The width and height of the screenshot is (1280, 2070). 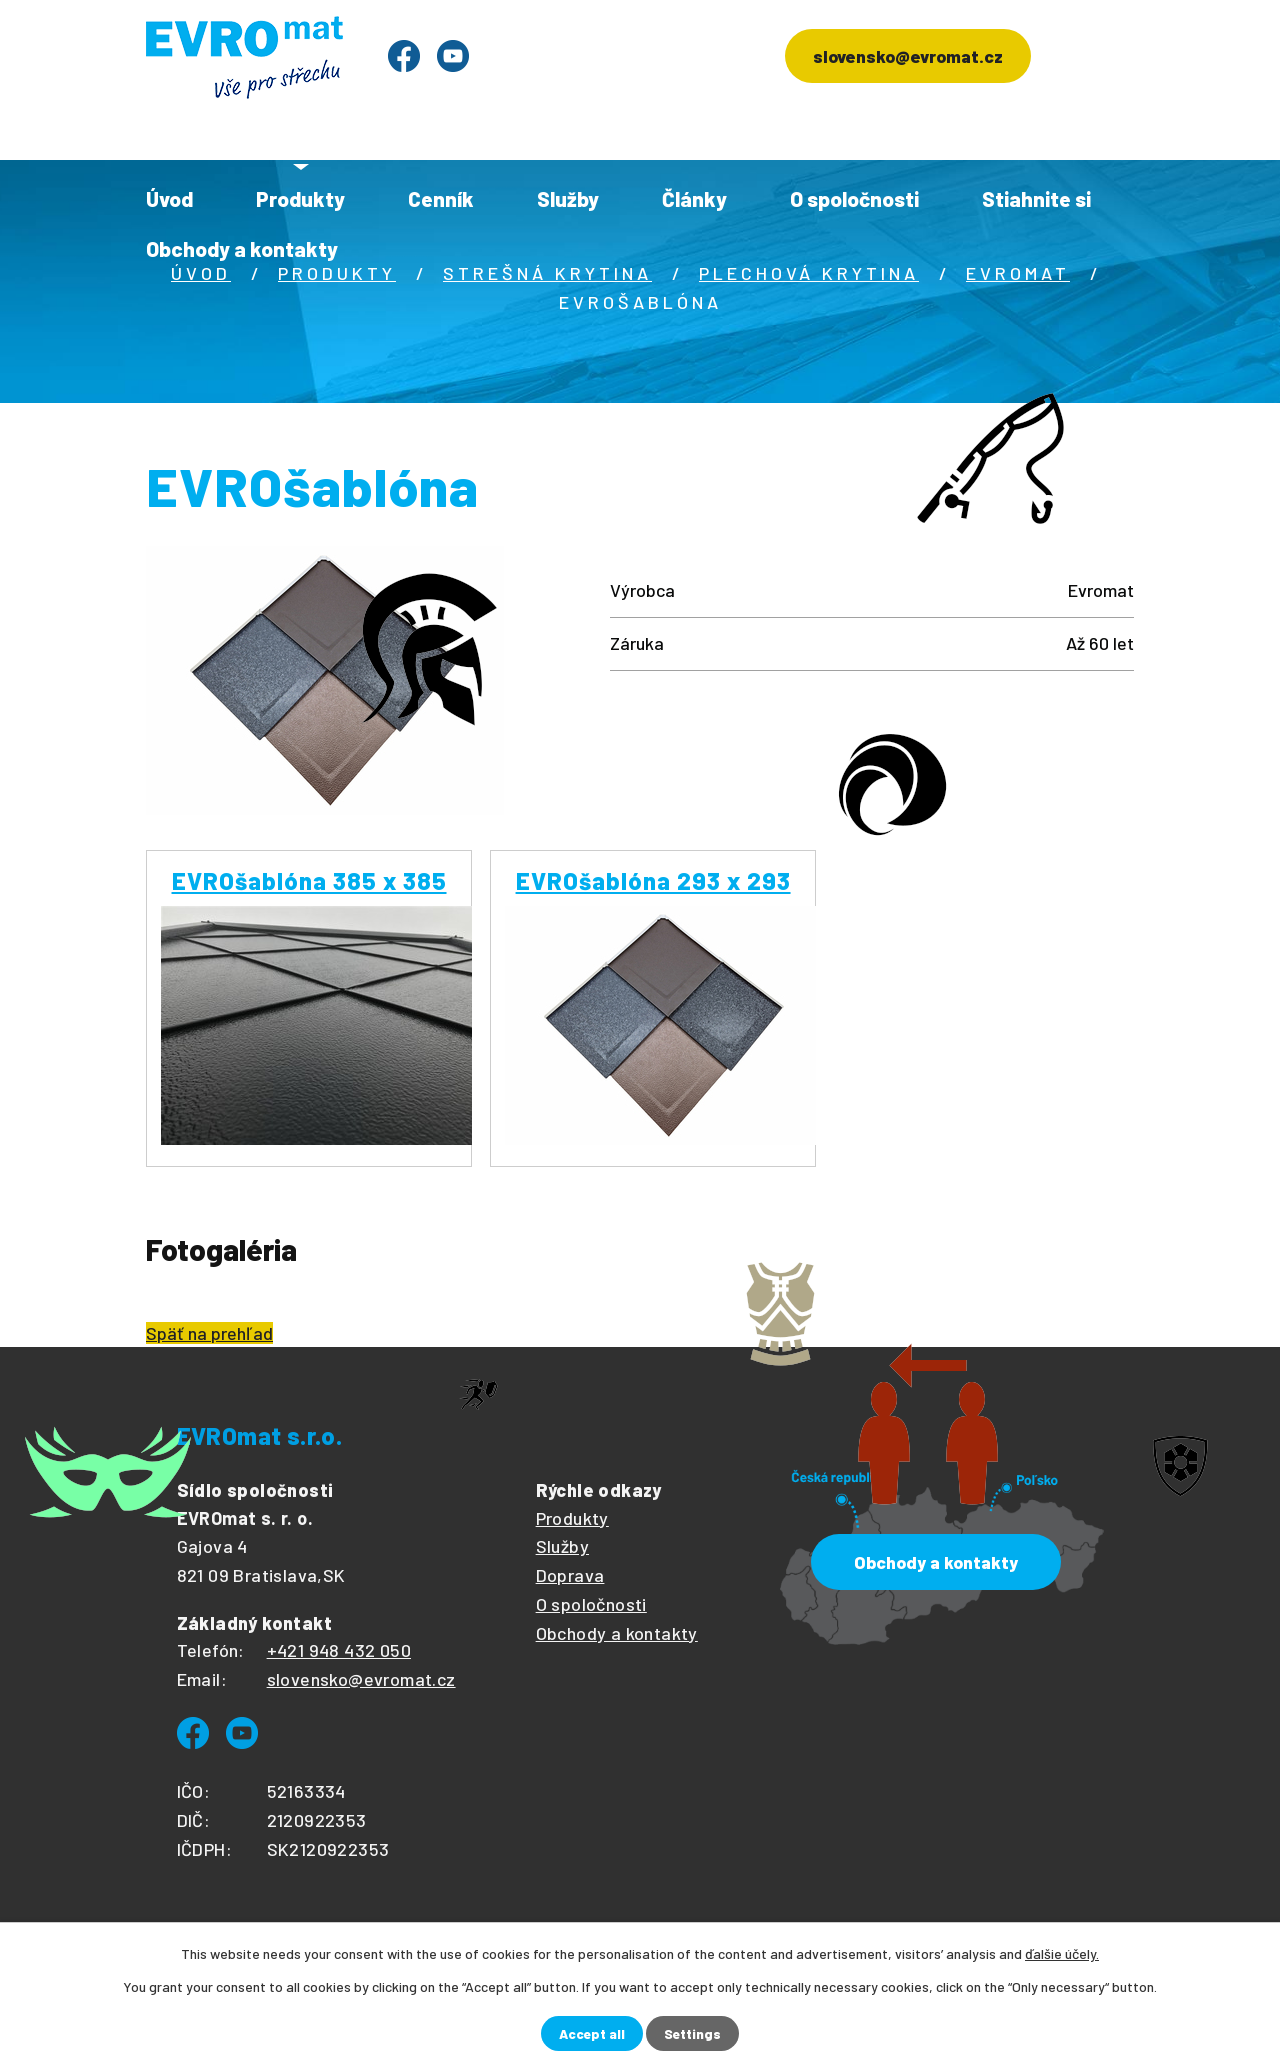 I want to click on access fishing mini-game or activity, so click(x=990, y=458).